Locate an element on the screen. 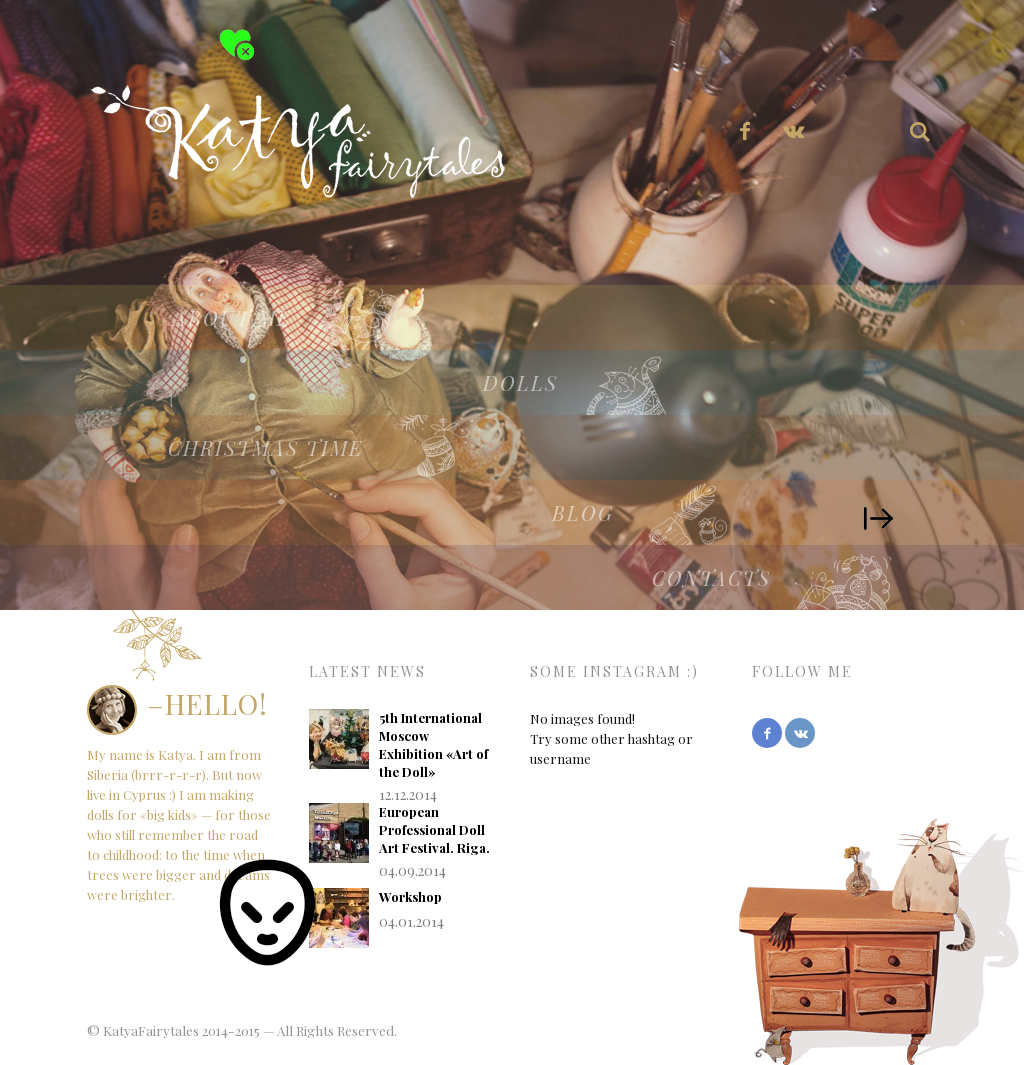 This screenshot has height=1065, width=1024. remove item from favorites is located at coordinates (237, 43).